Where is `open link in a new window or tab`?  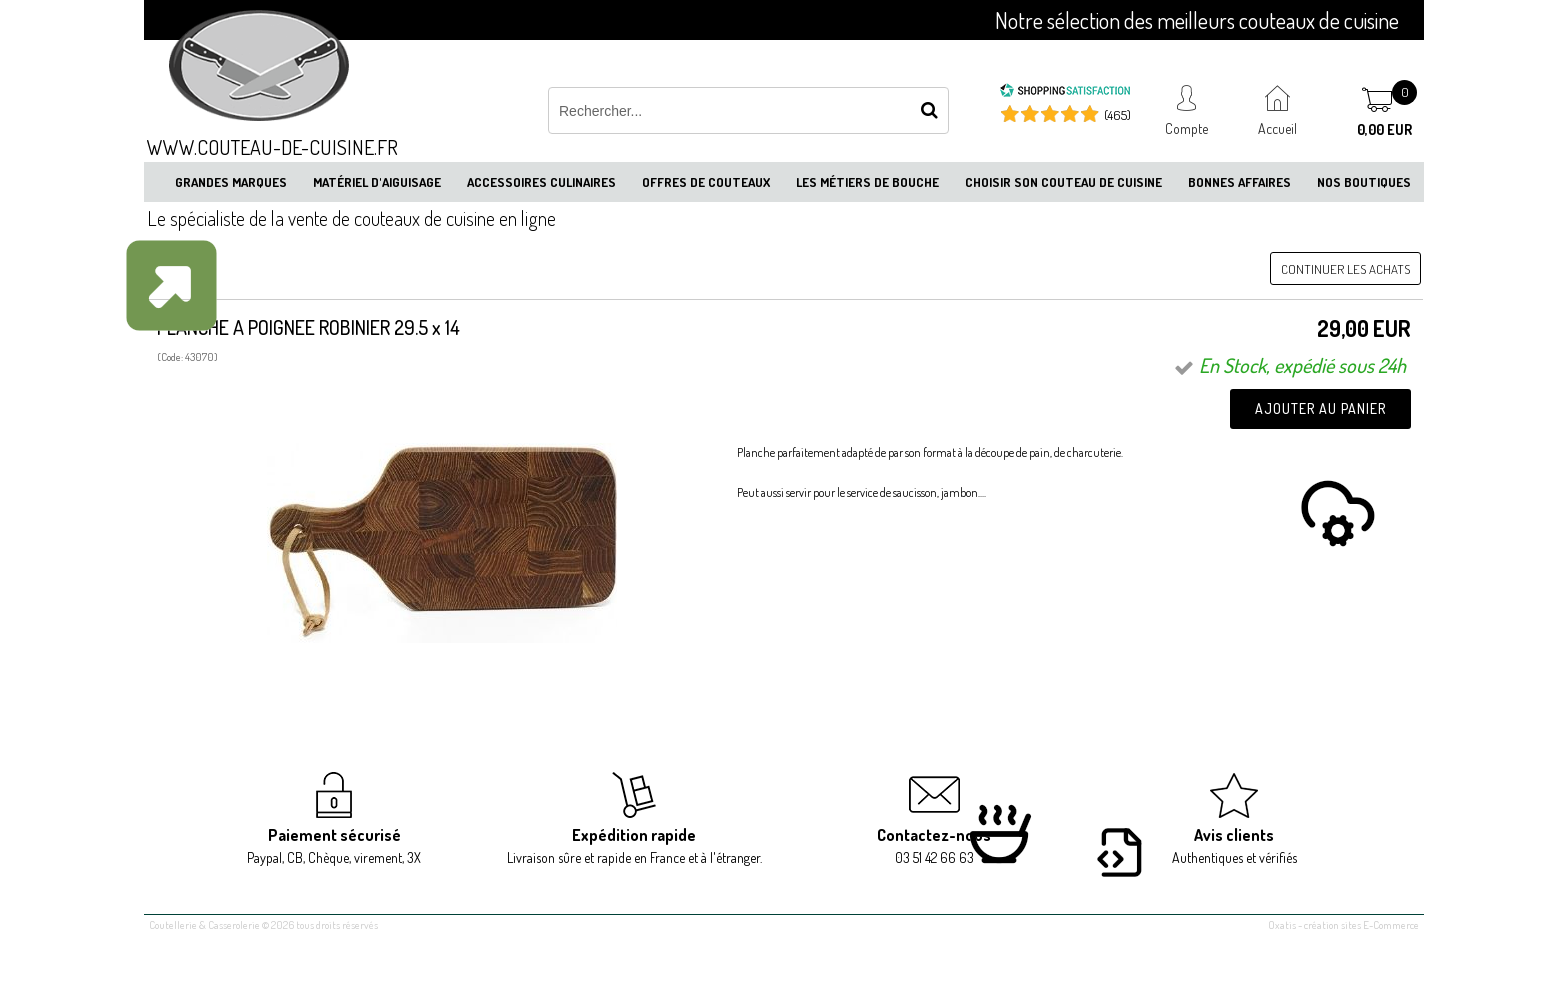
open link in a new window or tab is located at coordinates (171, 285).